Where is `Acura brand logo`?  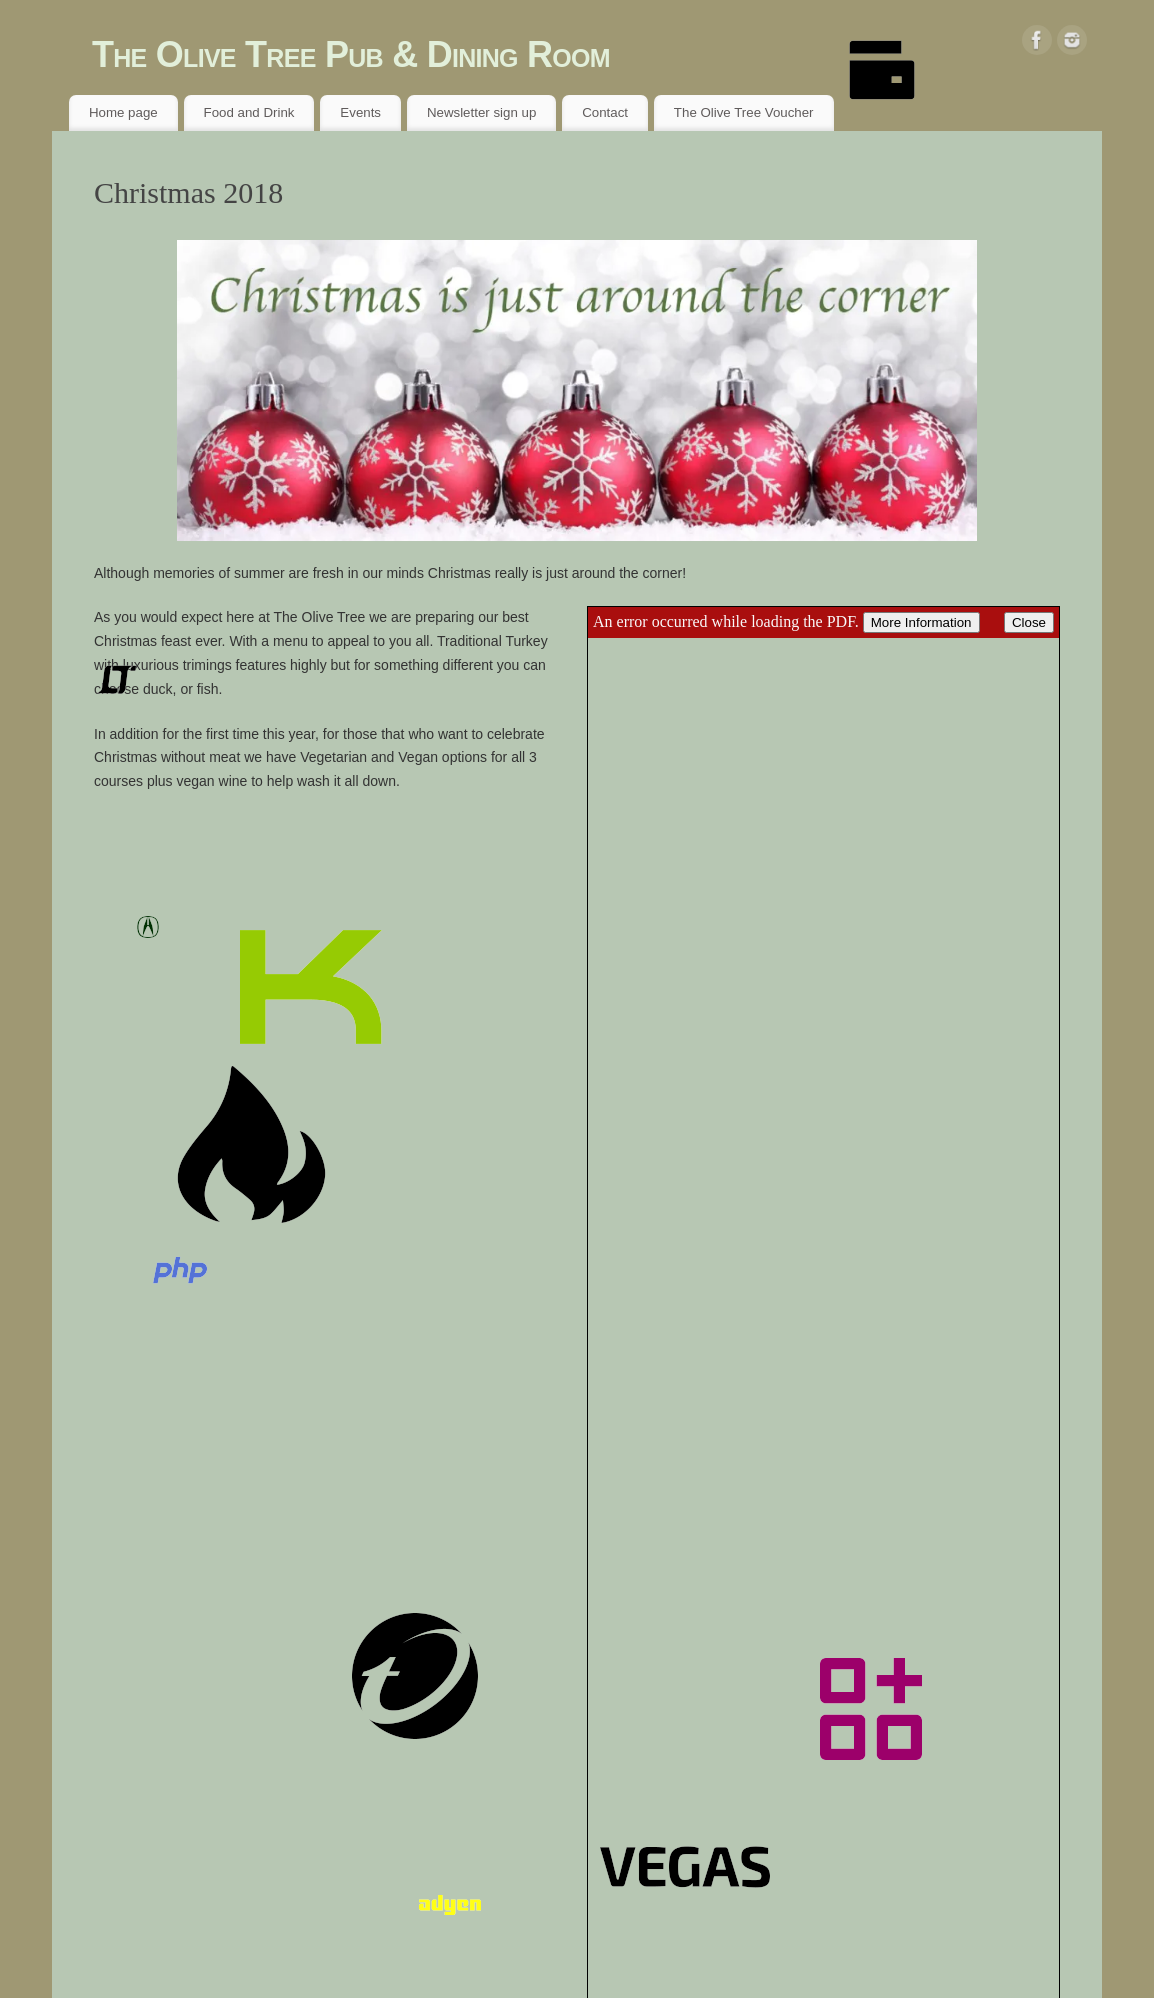 Acura brand logo is located at coordinates (148, 927).